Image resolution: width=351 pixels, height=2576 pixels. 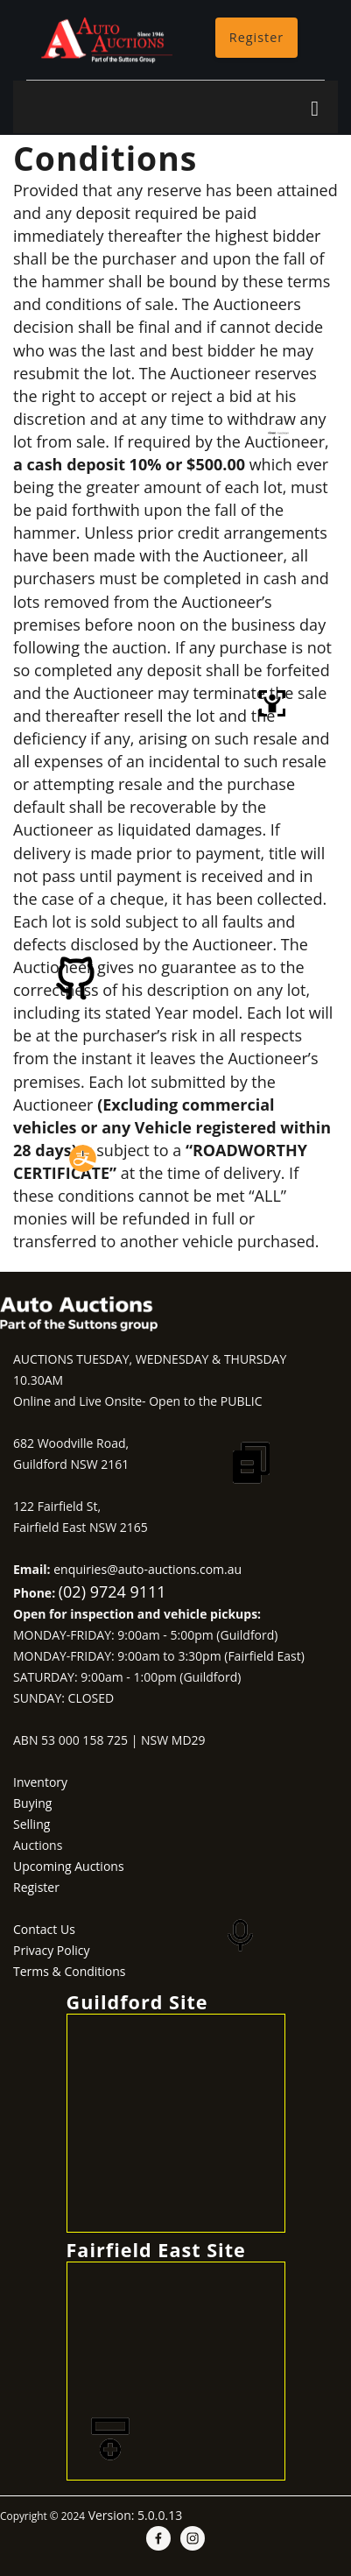 I want to click on pay with alipay, so click(x=82, y=1158).